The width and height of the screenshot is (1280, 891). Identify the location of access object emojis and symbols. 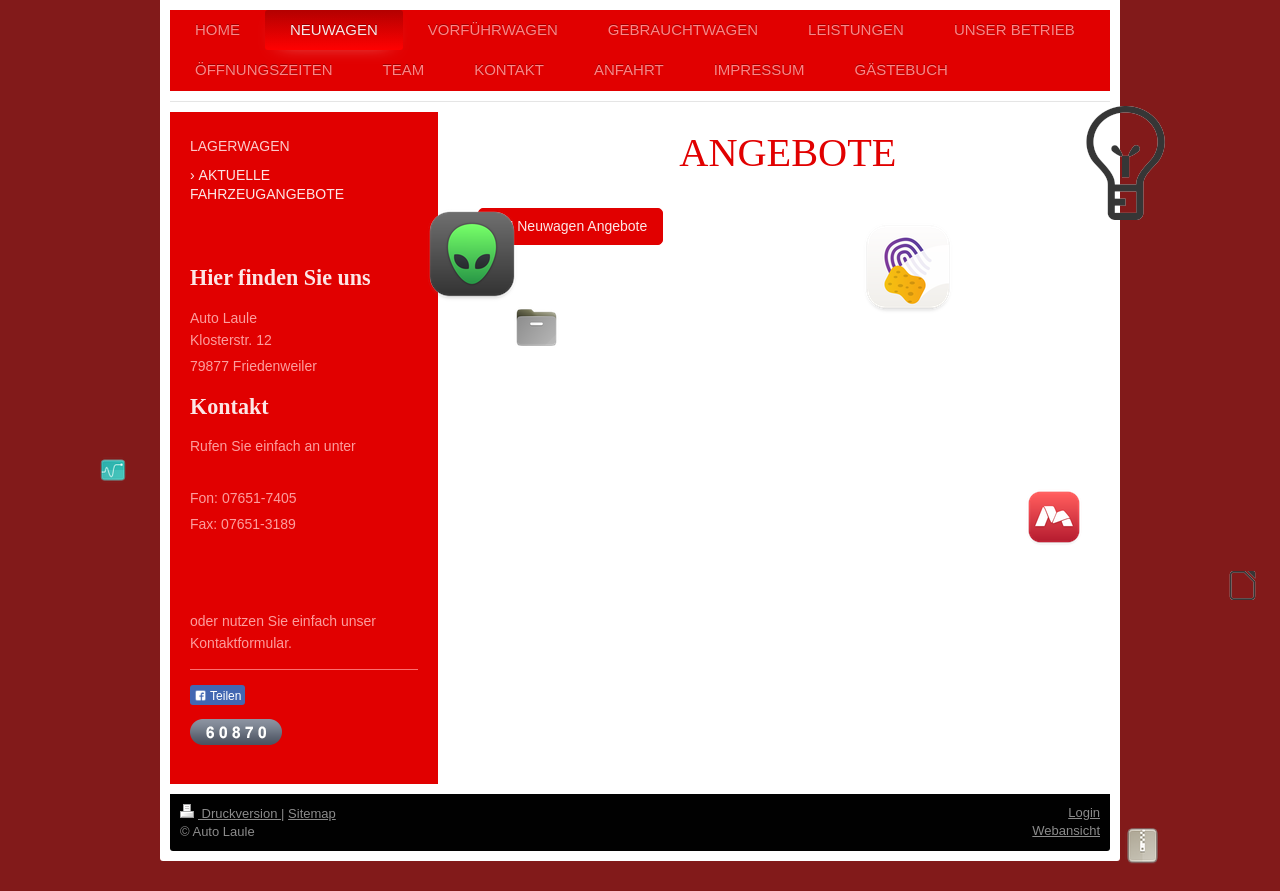
(1122, 163).